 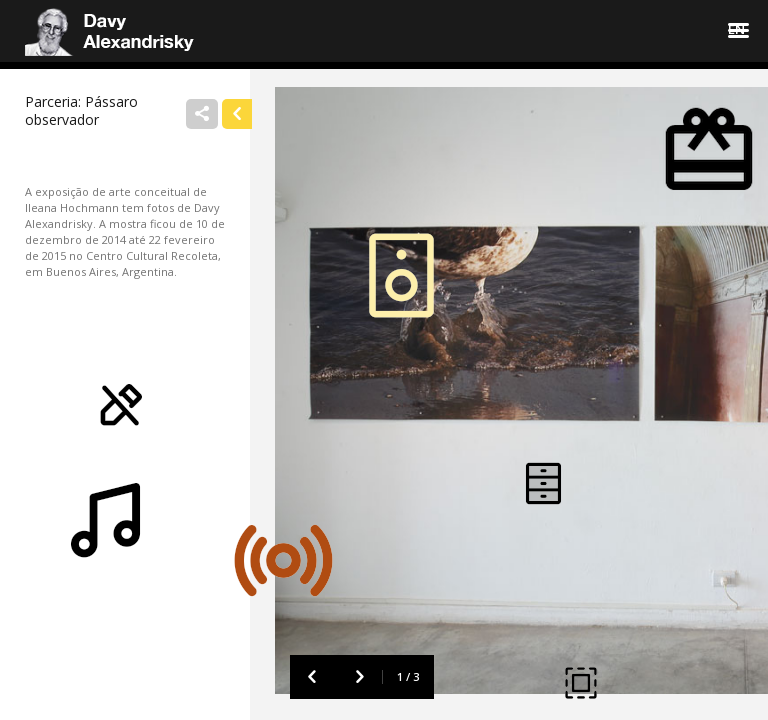 I want to click on browse furniture or home decor items, so click(x=543, y=483).